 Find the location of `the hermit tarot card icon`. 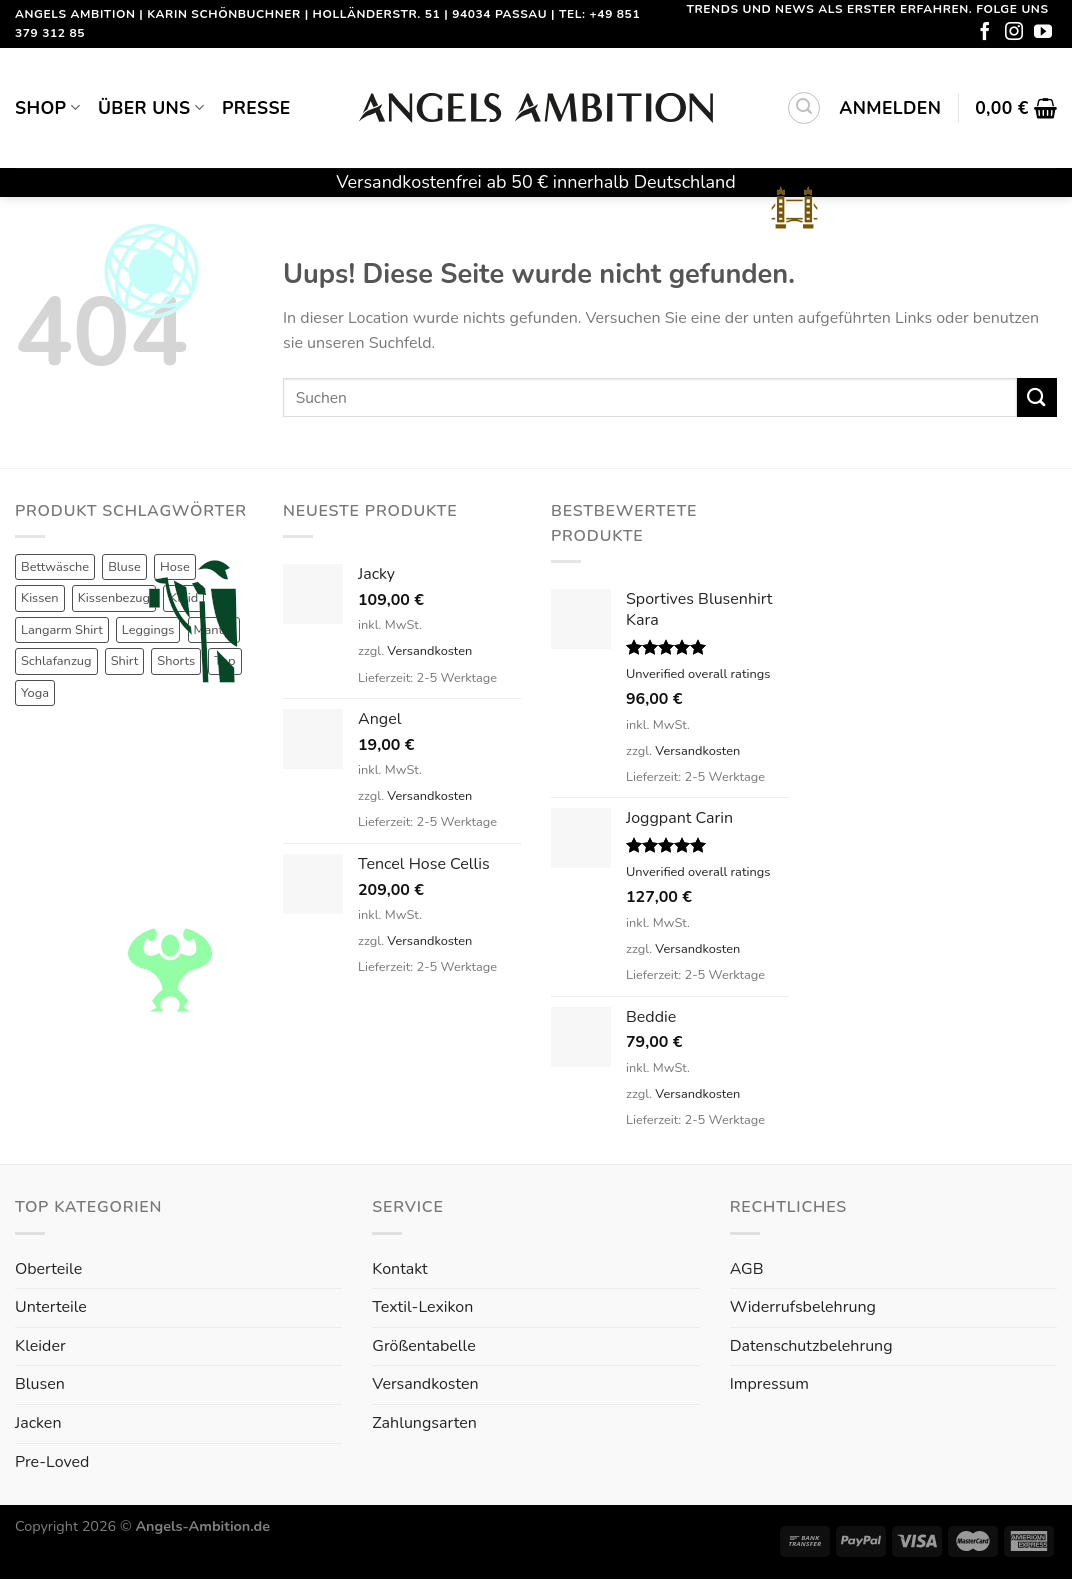

the hermit tarot card icon is located at coordinates (198, 621).